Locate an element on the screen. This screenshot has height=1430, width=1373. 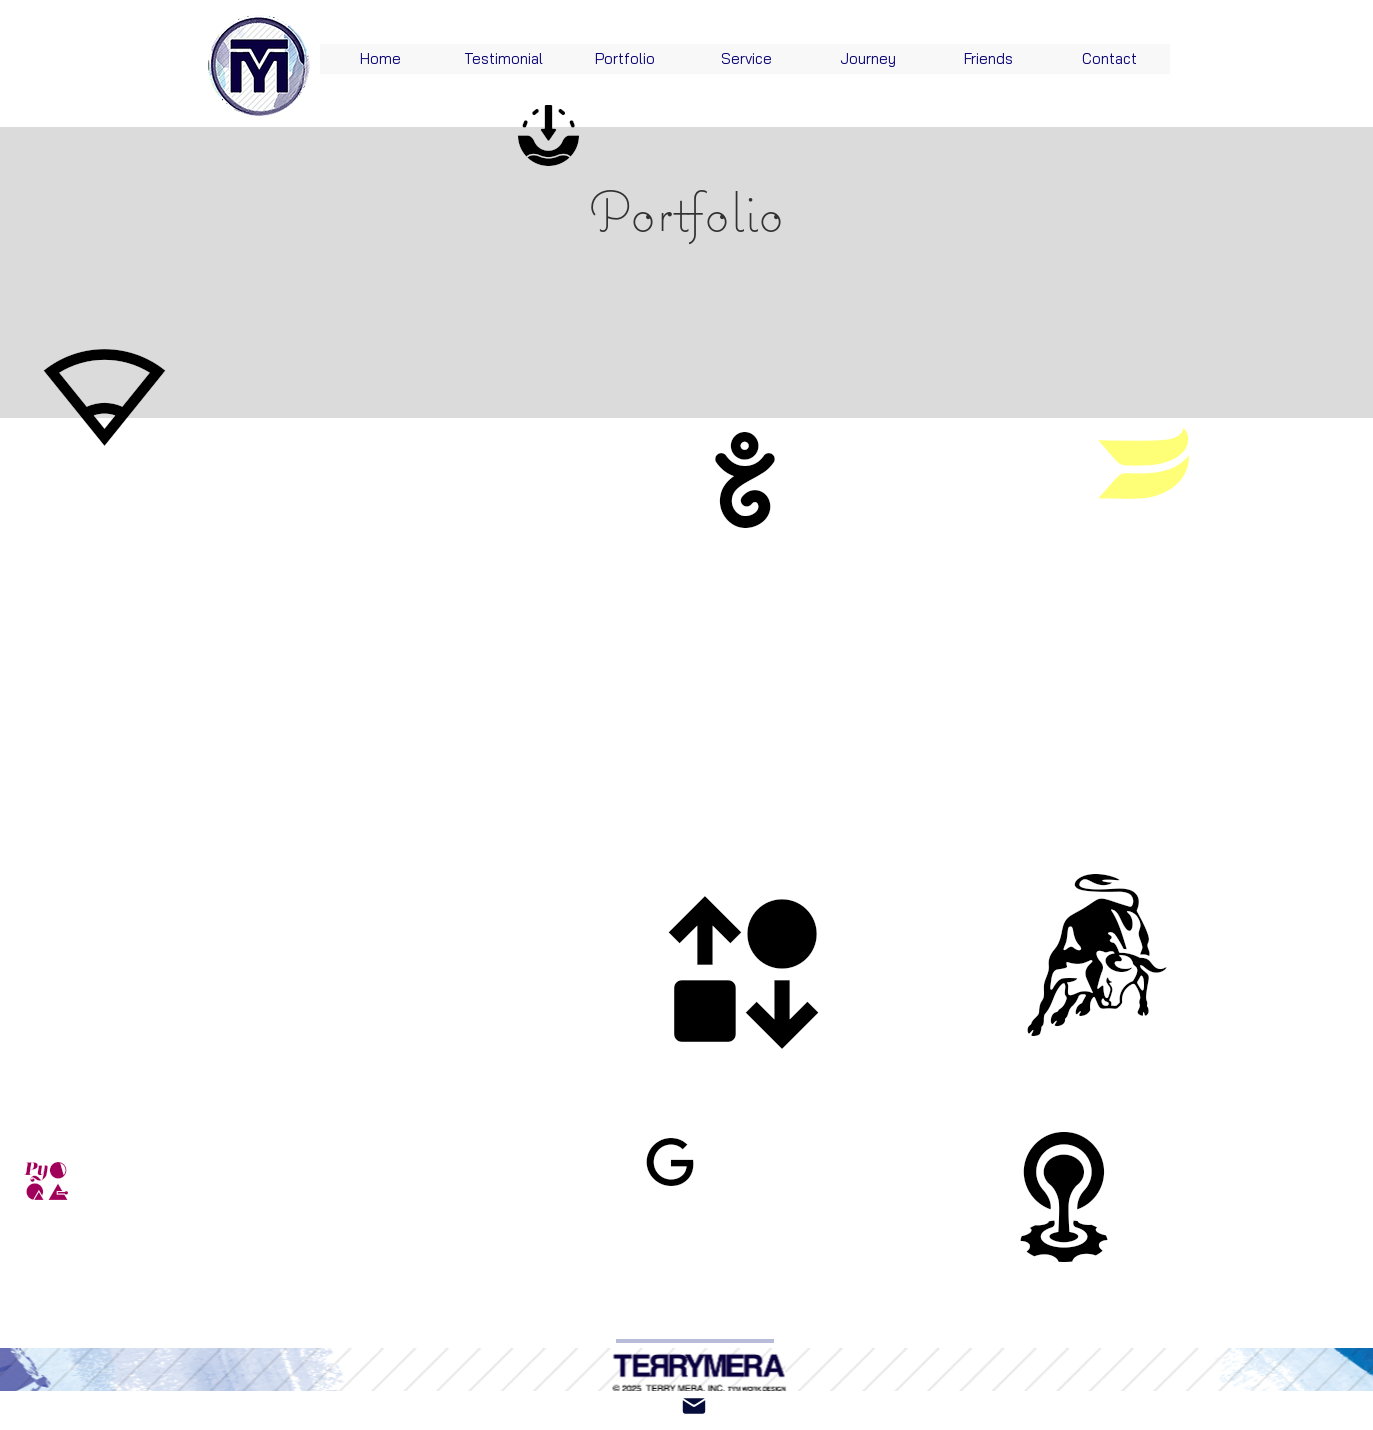
swap or exchange items is located at coordinates (743, 972).